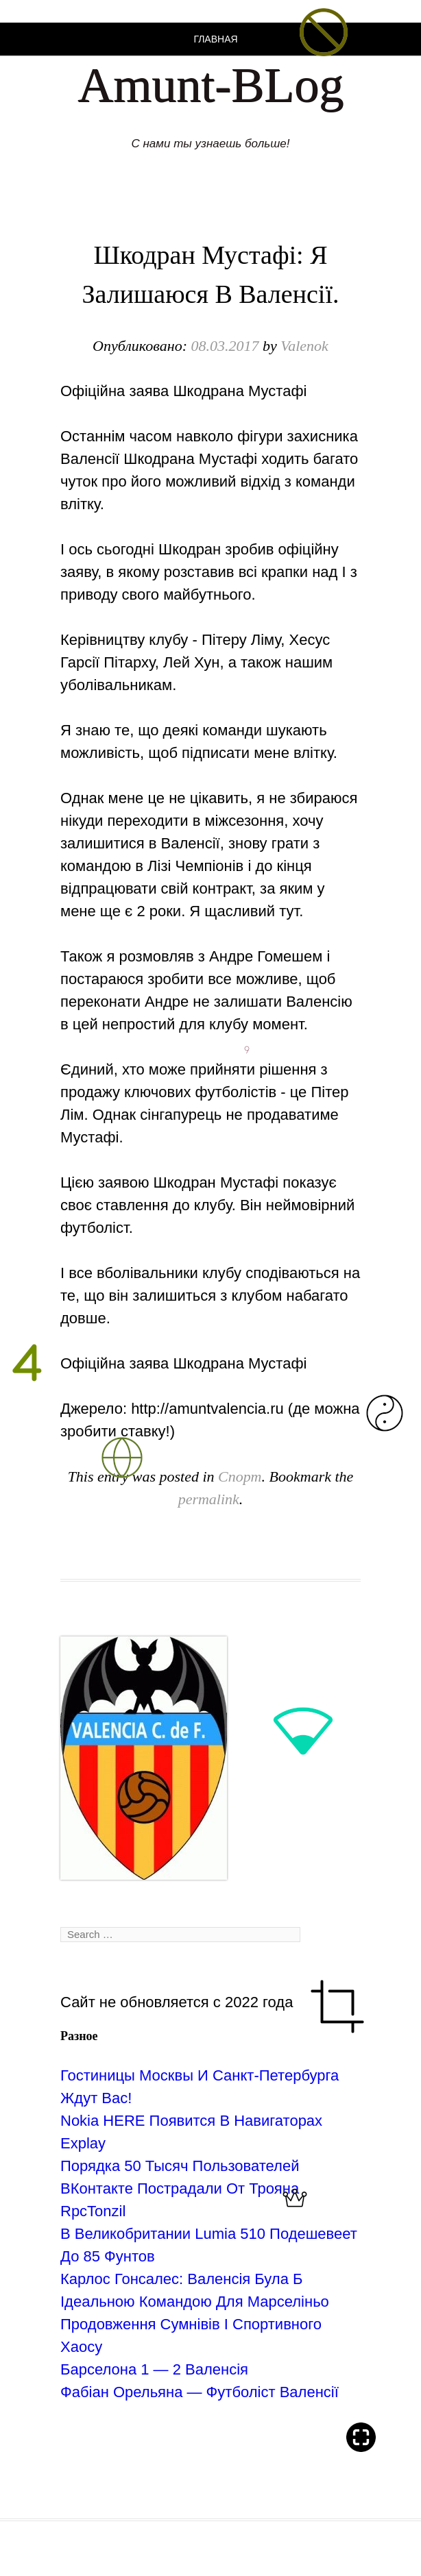  I want to click on indicates a blocked or prohibited action, so click(324, 32).